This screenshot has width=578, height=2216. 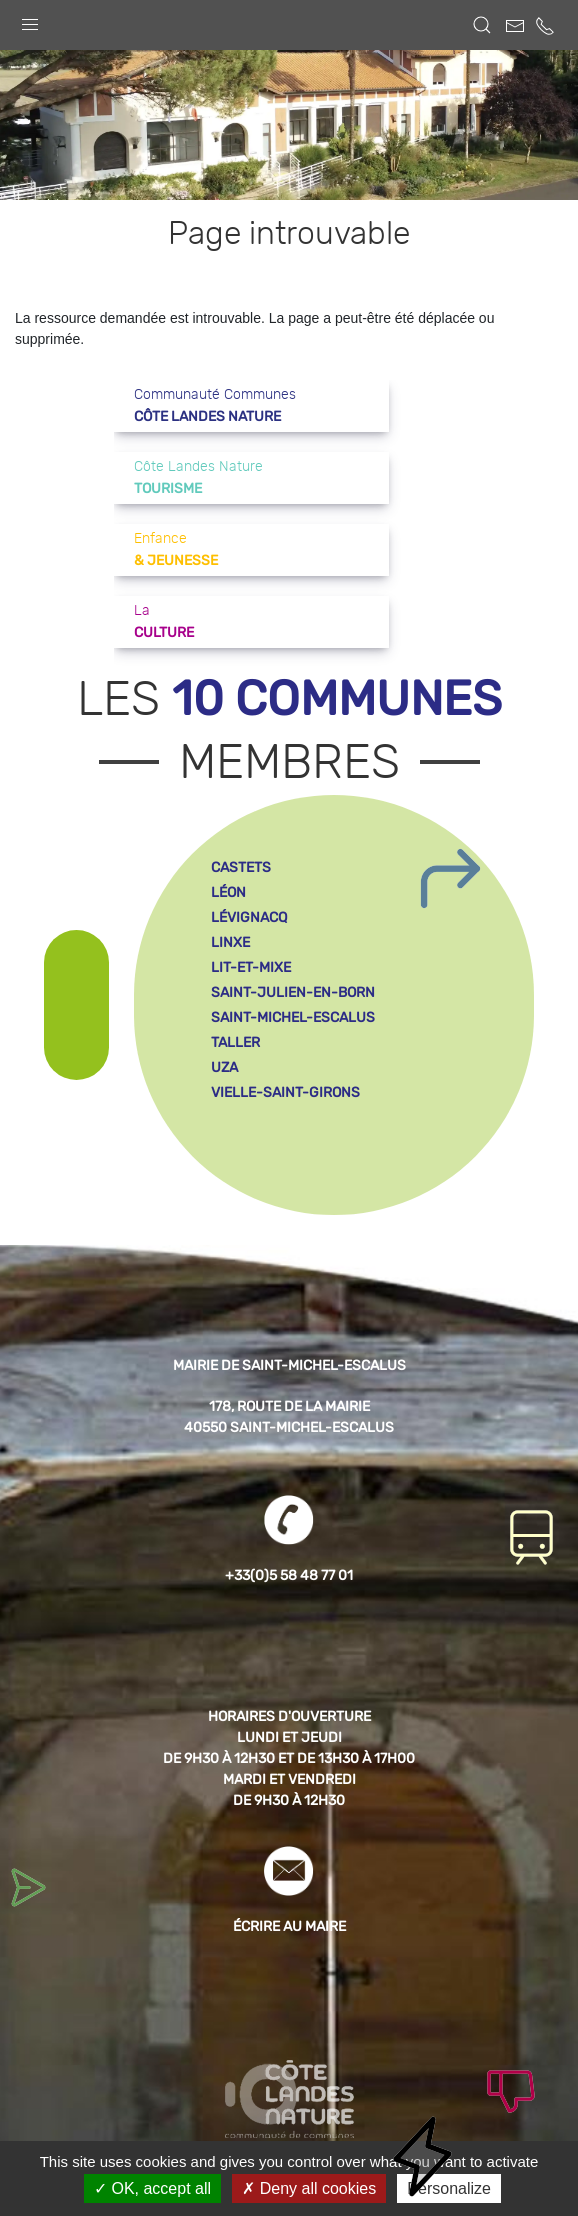 I want to click on share or forward content, so click(x=450, y=878).